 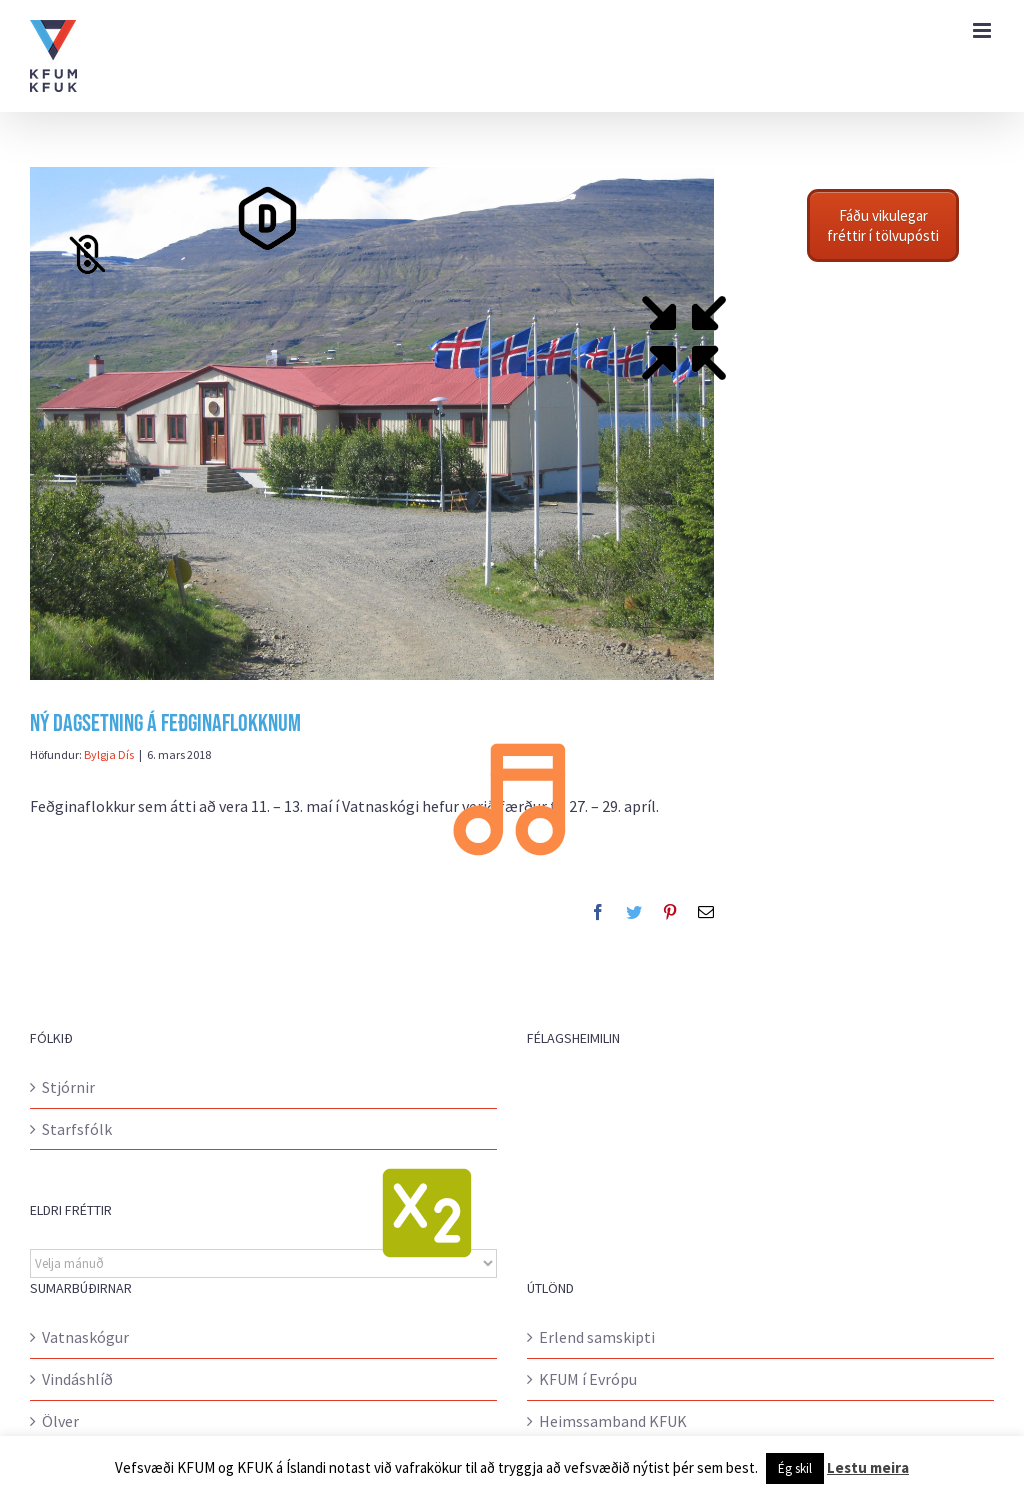 What do you see at coordinates (87, 254) in the screenshot?
I see `traffic light system disabled or offline` at bounding box center [87, 254].